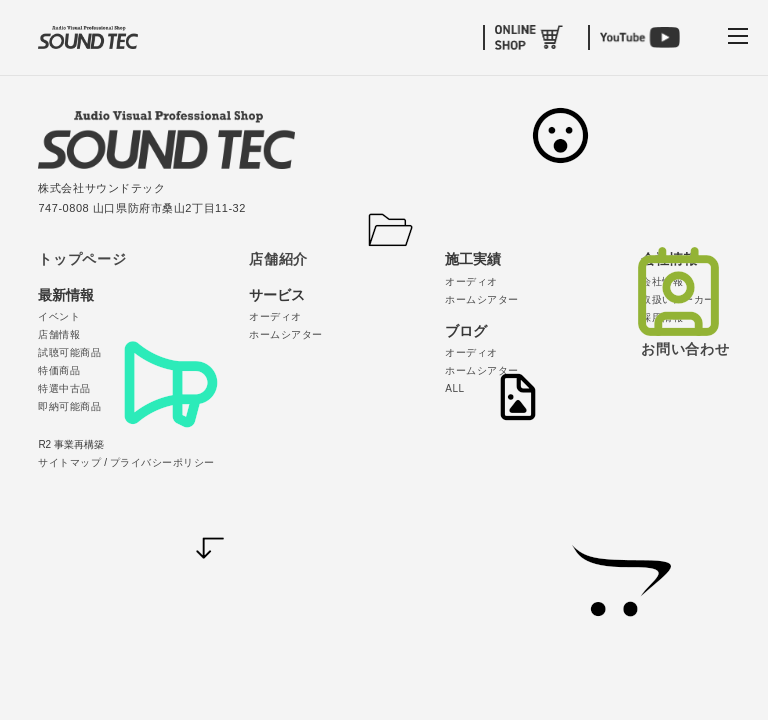  What do you see at coordinates (209, 546) in the screenshot?
I see `navigate back and down in a menu hierarchy` at bounding box center [209, 546].